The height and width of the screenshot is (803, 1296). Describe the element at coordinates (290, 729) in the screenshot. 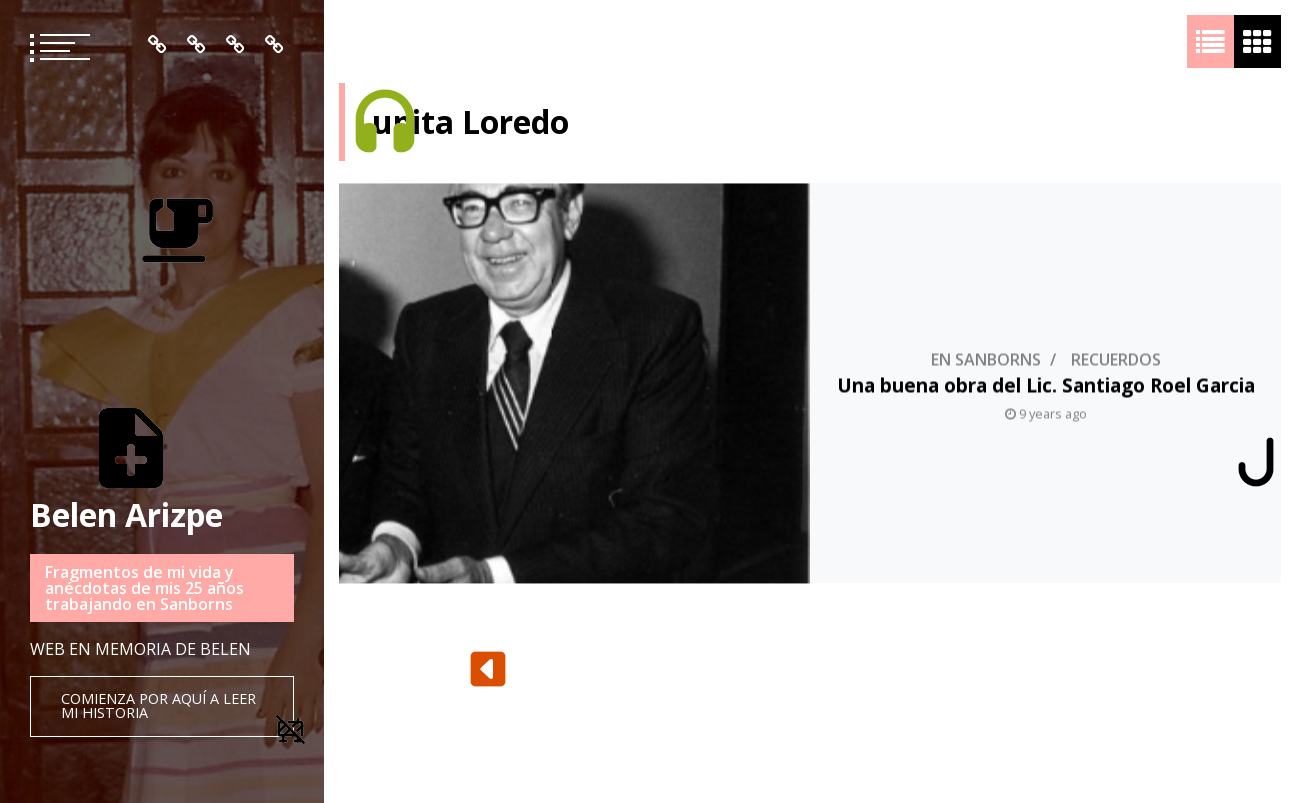

I see `disable road barrier or construction zone` at that location.